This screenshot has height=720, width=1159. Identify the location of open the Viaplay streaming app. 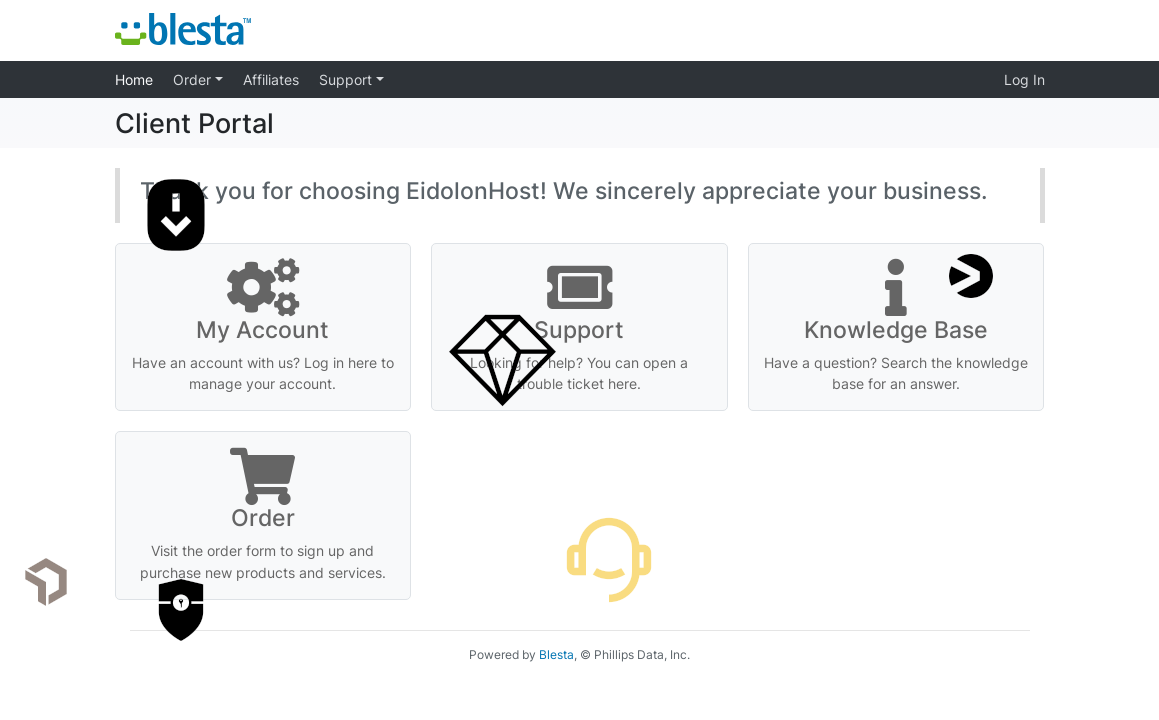
(971, 276).